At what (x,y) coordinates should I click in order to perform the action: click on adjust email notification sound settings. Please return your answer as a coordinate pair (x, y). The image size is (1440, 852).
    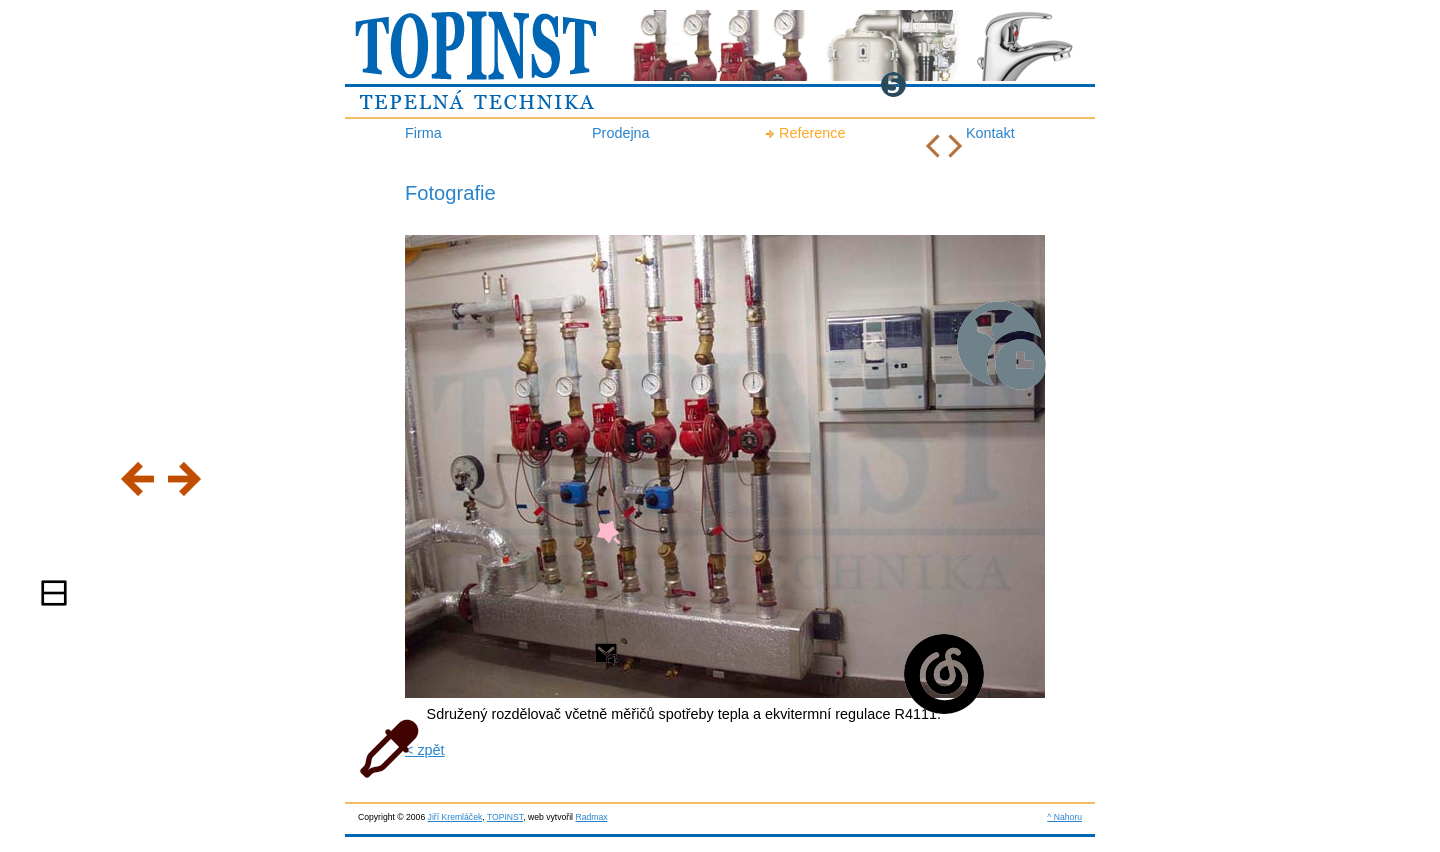
    Looking at the image, I should click on (606, 653).